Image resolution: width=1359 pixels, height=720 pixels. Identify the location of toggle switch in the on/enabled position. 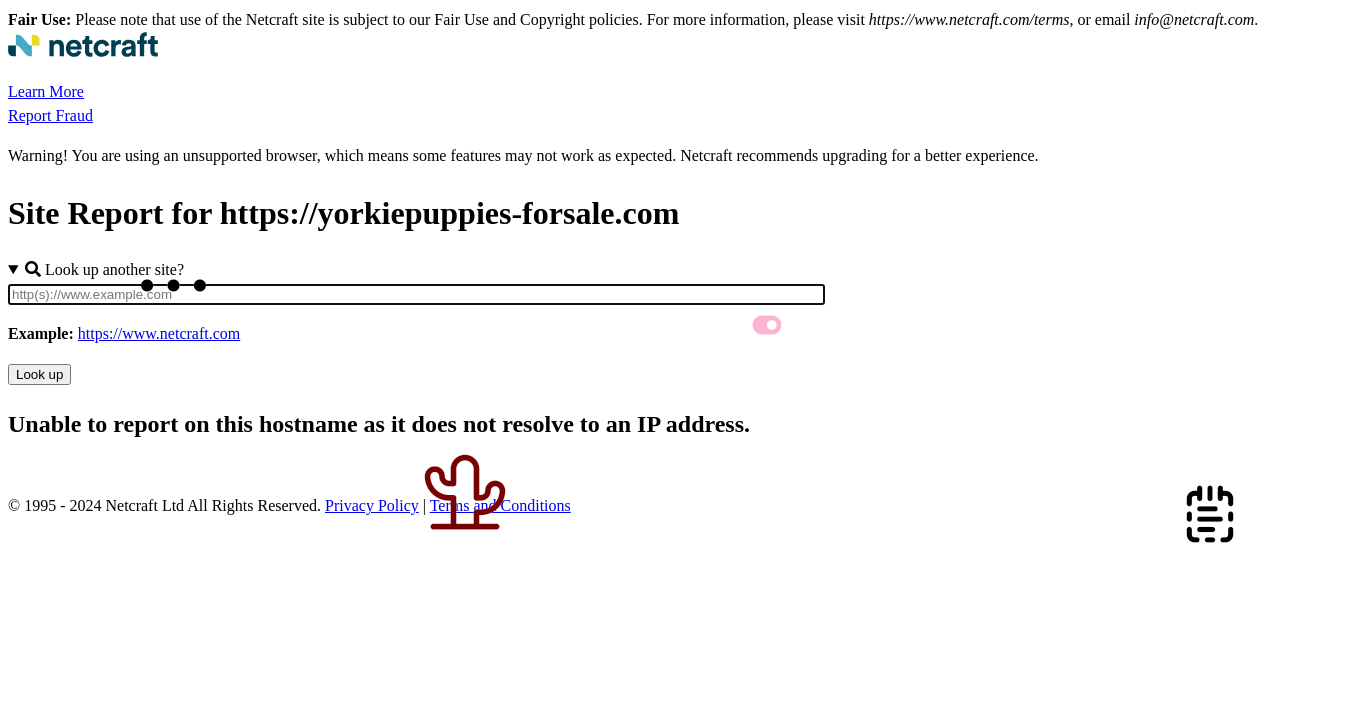
(767, 325).